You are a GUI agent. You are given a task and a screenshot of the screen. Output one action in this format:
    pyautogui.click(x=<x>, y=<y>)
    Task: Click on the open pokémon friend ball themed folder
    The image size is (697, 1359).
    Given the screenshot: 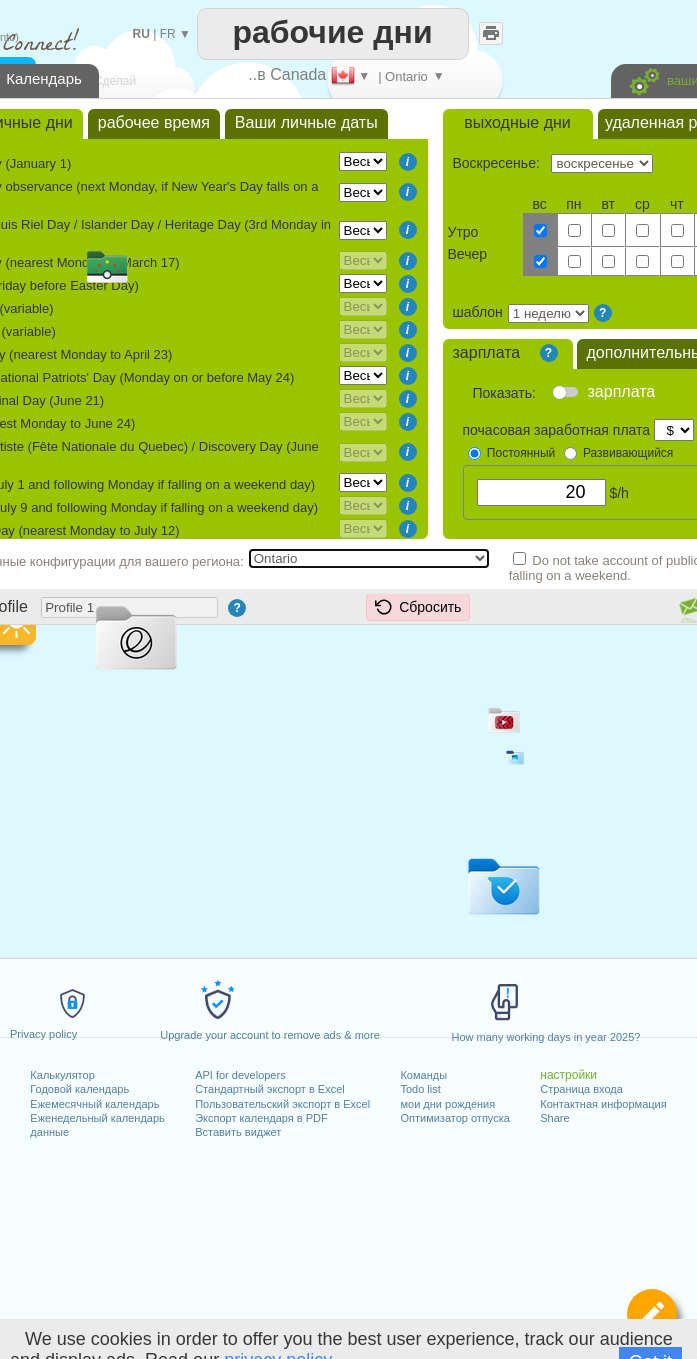 What is the action you would take?
    pyautogui.click(x=107, y=268)
    